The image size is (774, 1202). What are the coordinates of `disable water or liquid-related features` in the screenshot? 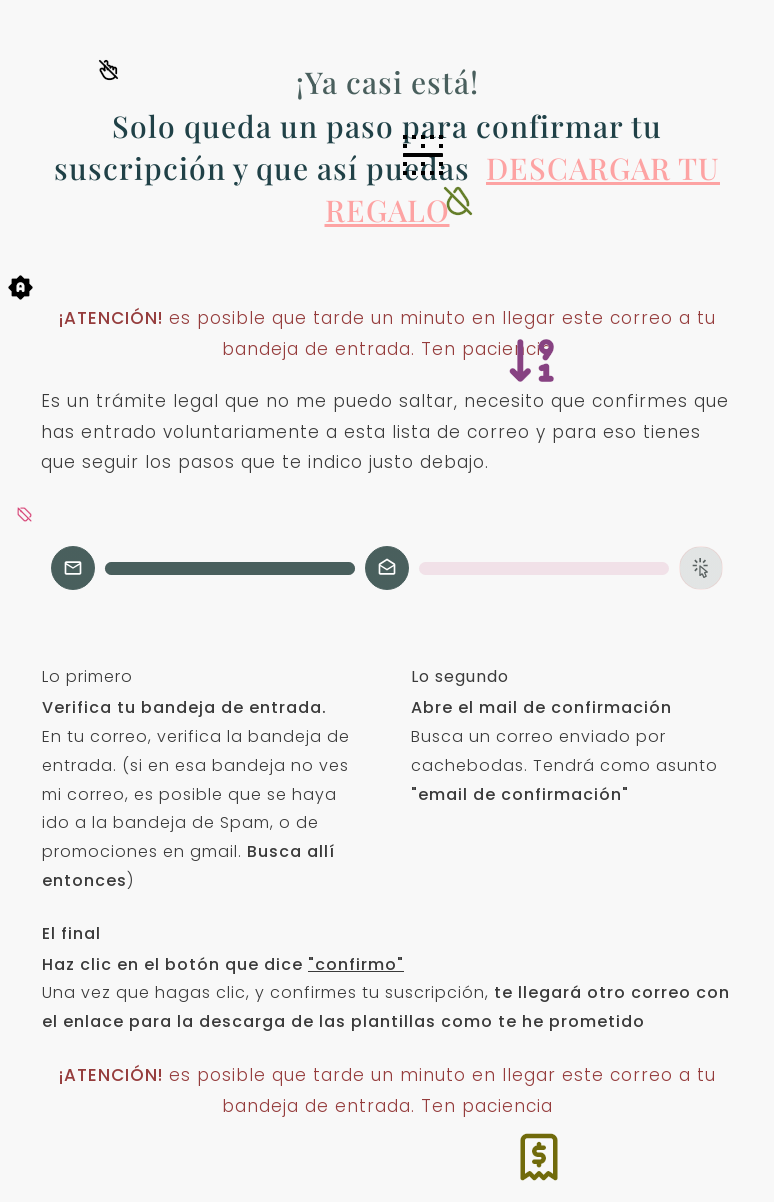 It's located at (458, 201).